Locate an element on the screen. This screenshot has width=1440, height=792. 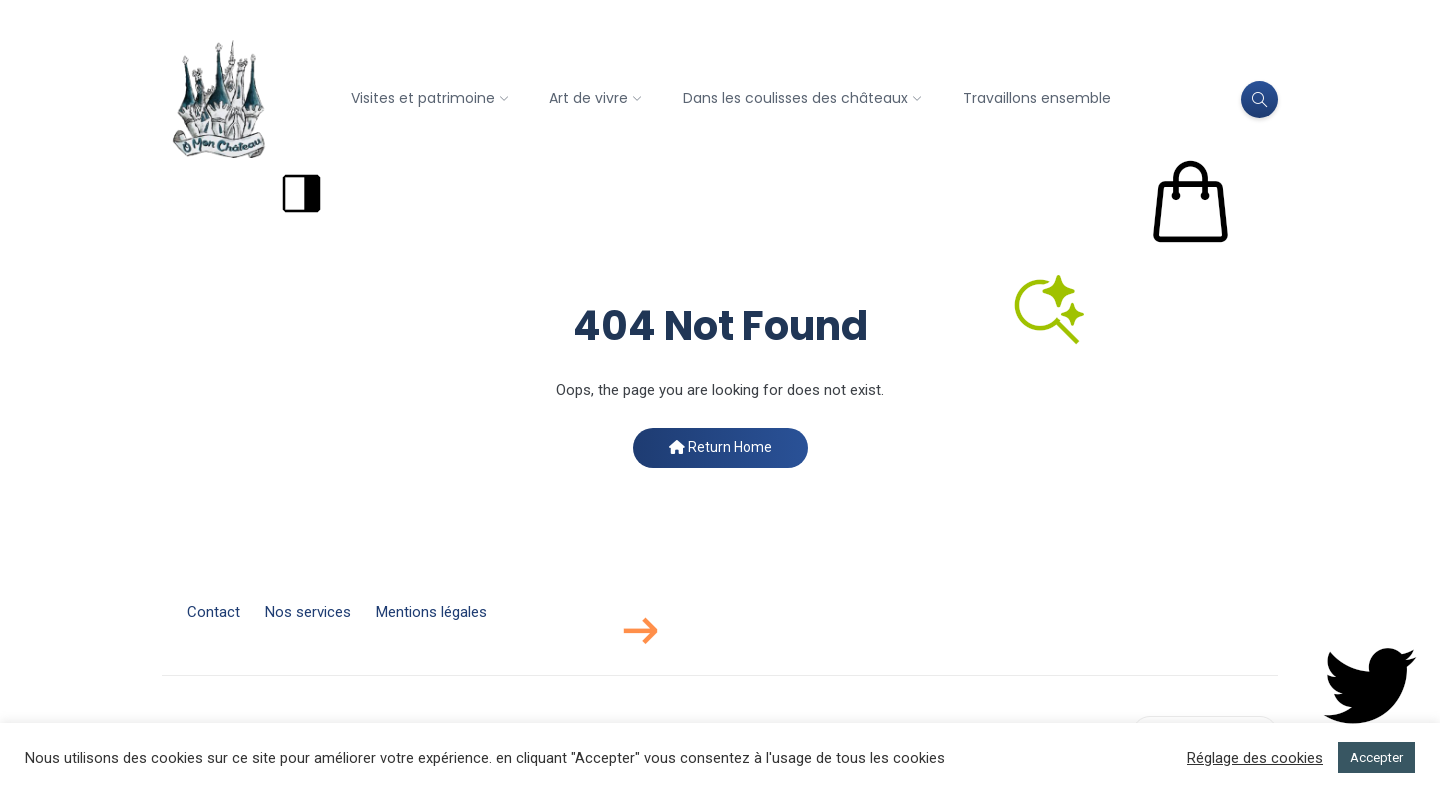
navigate to the next item is located at coordinates (642, 631).